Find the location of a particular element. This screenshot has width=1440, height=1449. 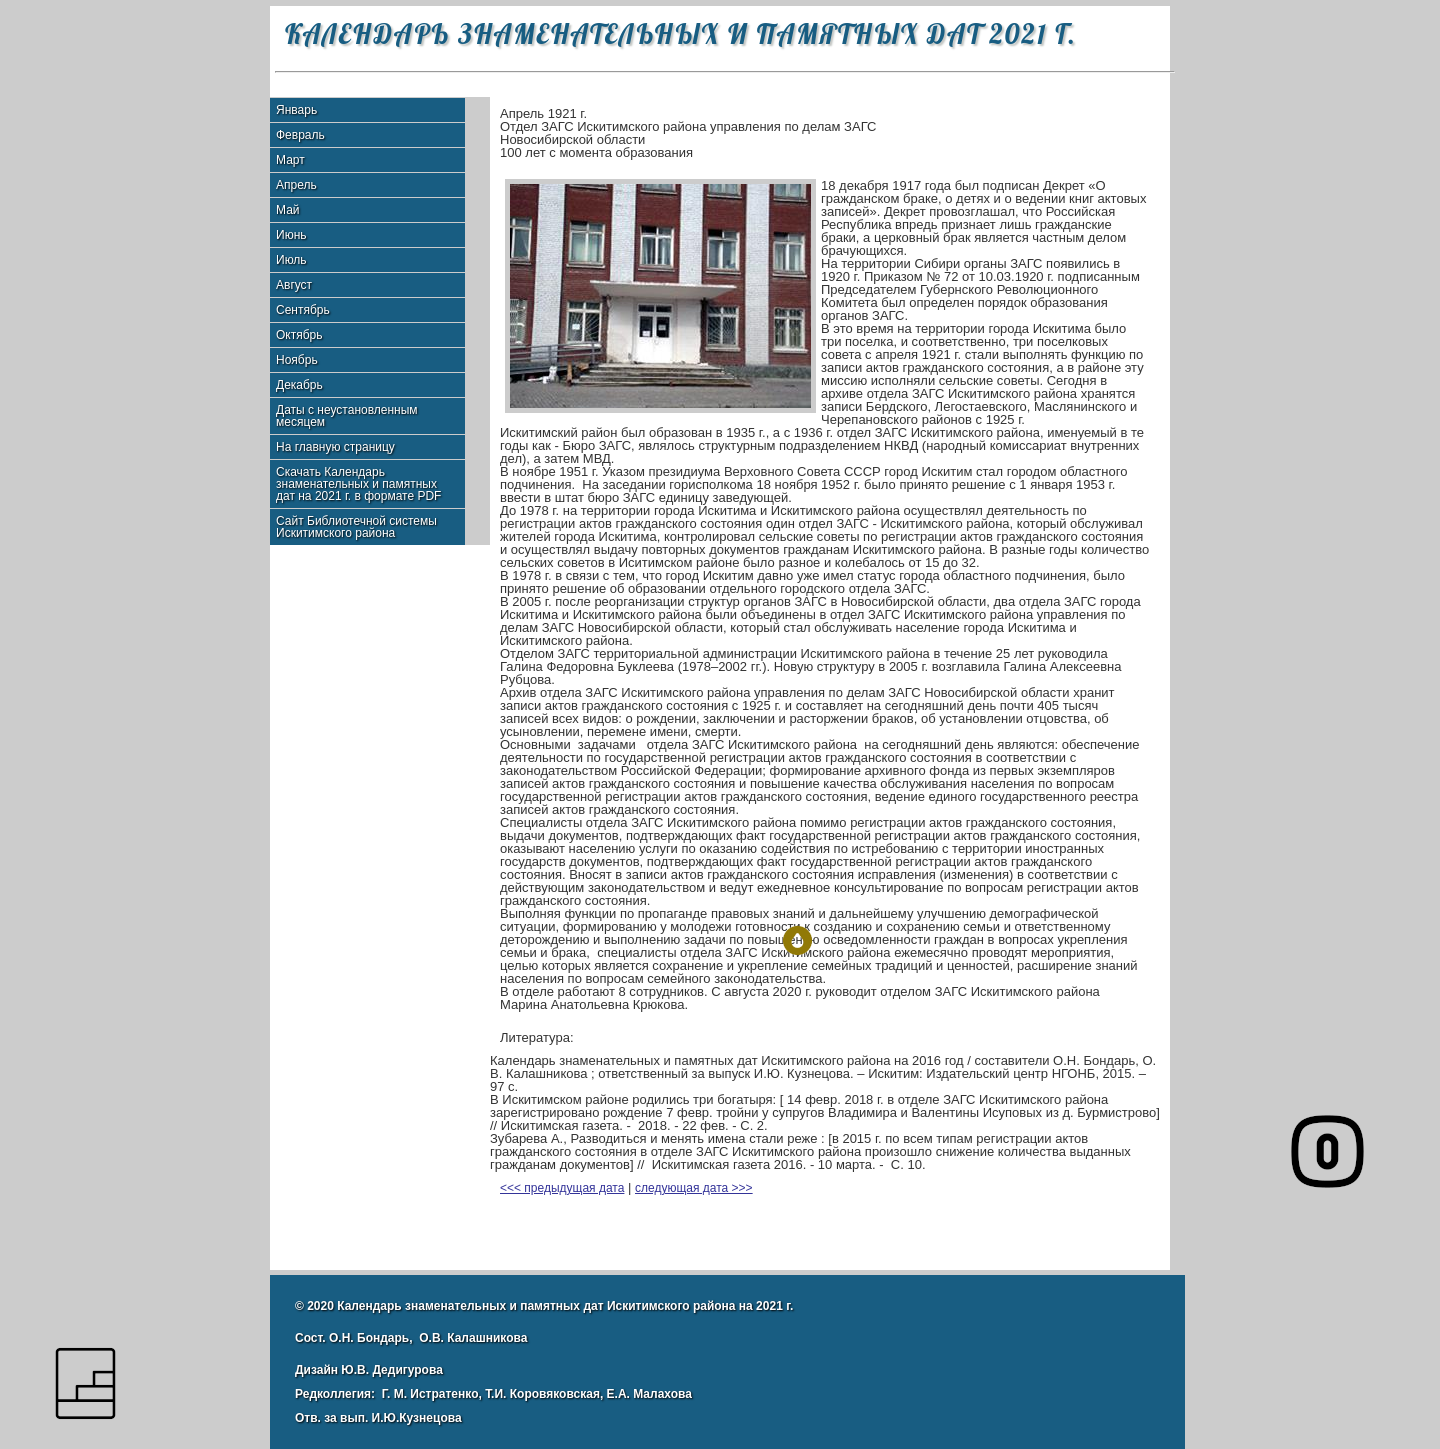

indicates zero items or empty count is located at coordinates (1327, 1151).